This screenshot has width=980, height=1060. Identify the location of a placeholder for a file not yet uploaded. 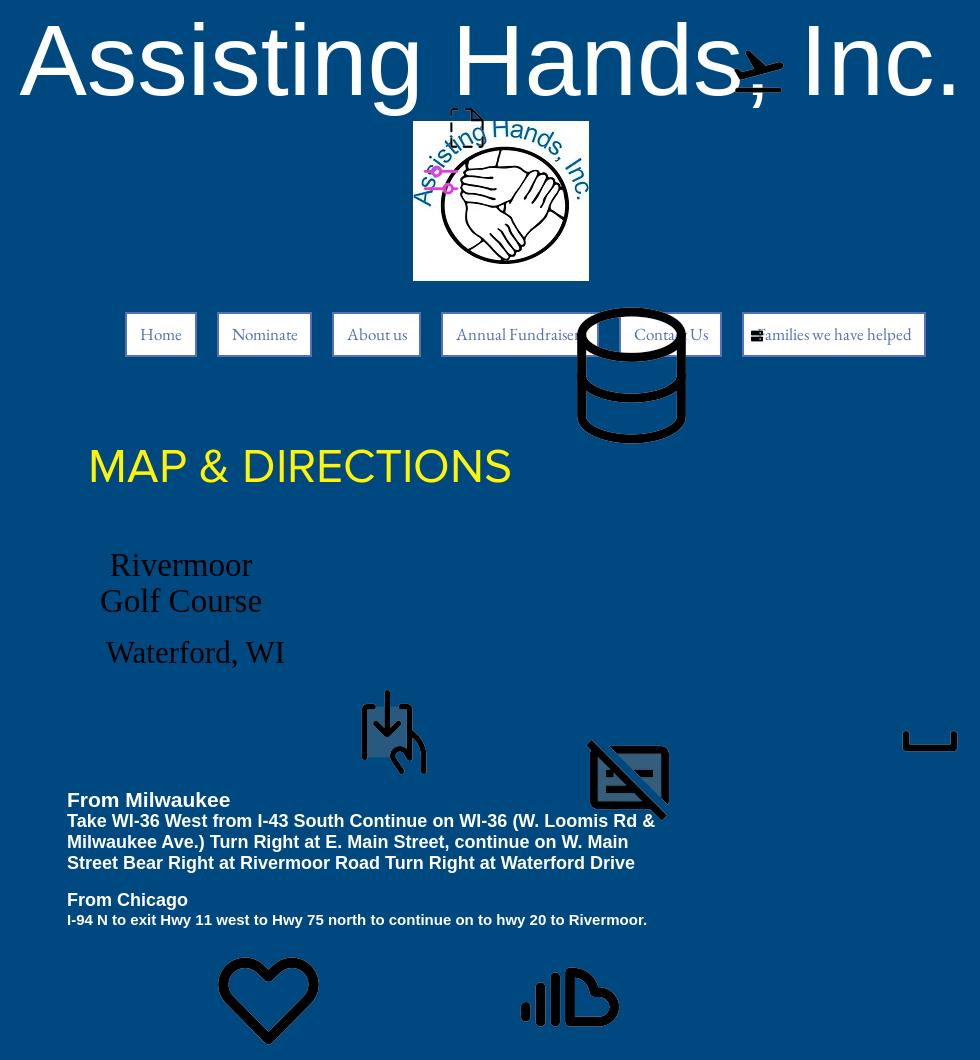
(467, 128).